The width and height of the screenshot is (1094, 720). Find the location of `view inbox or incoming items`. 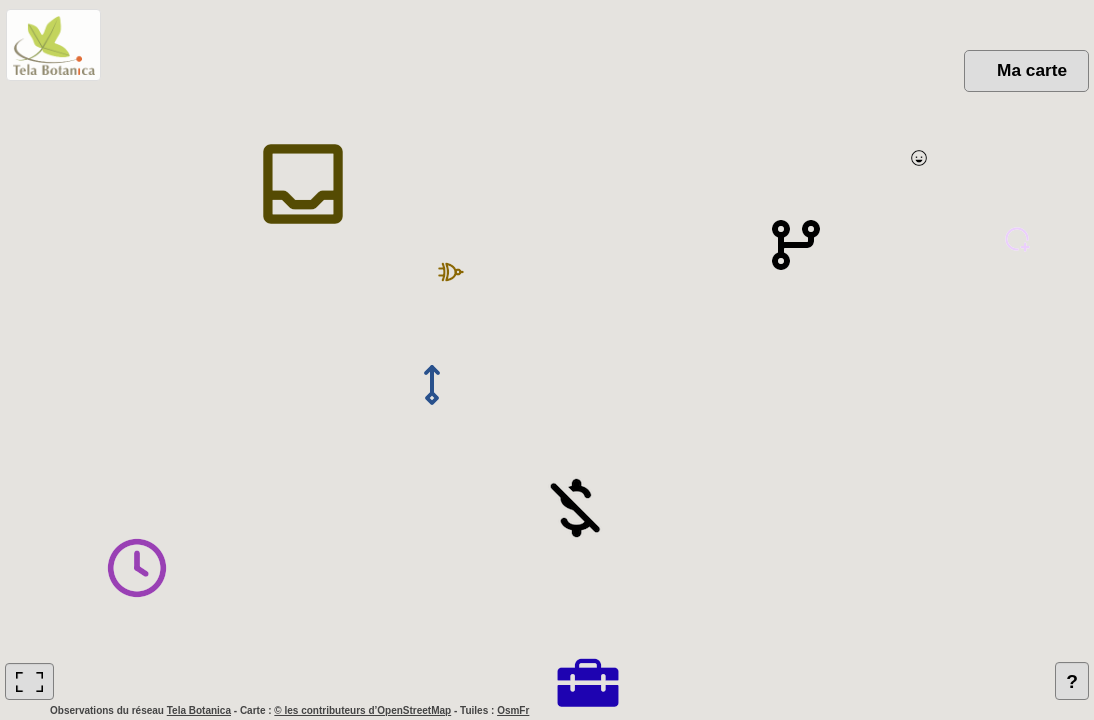

view inbox or incoming items is located at coordinates (303, 184).